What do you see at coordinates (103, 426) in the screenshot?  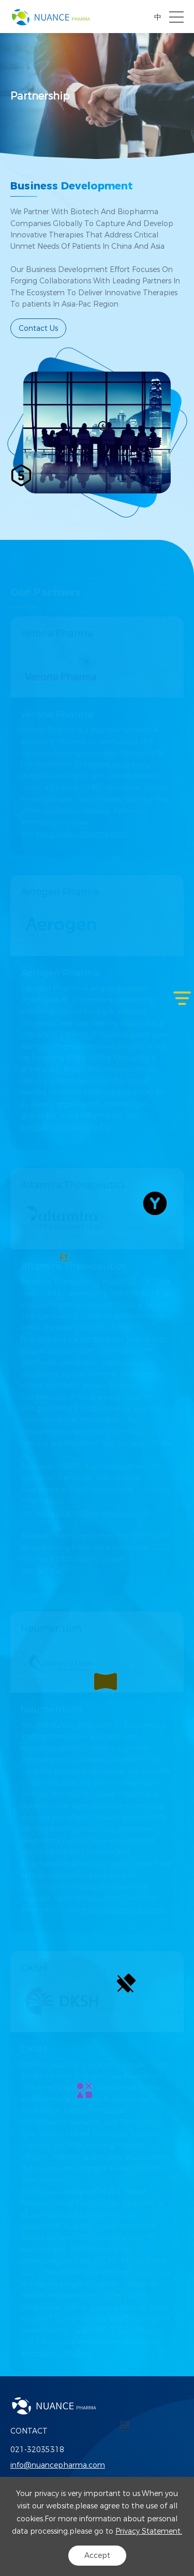 I see `go back to the previous screen` at bounding box center [103, 426].